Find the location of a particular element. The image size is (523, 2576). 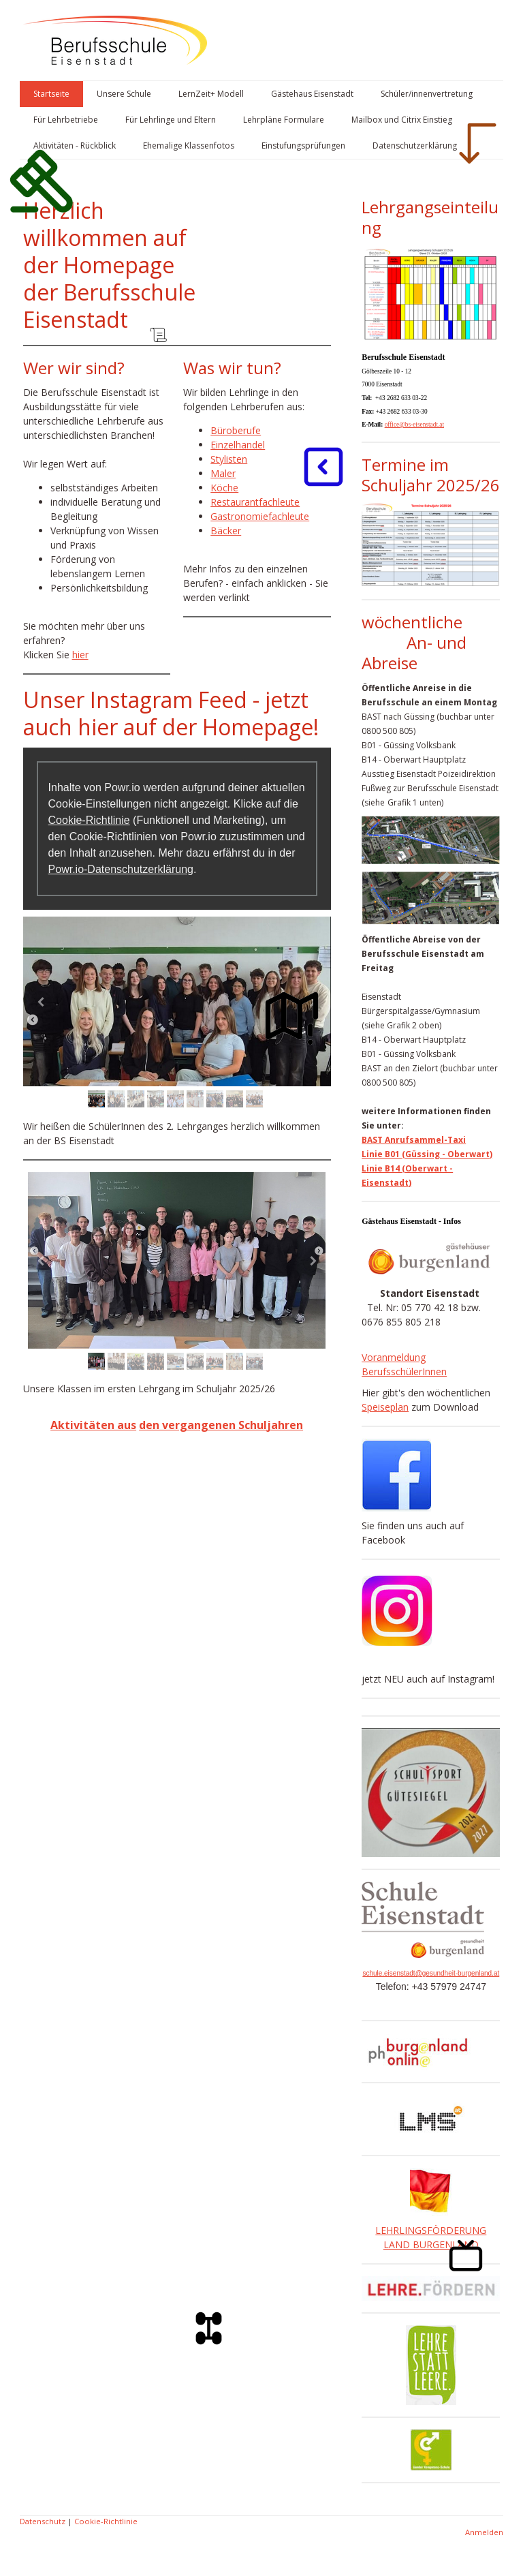

access tv or video streaming options is located at coordinates (466, 2256).